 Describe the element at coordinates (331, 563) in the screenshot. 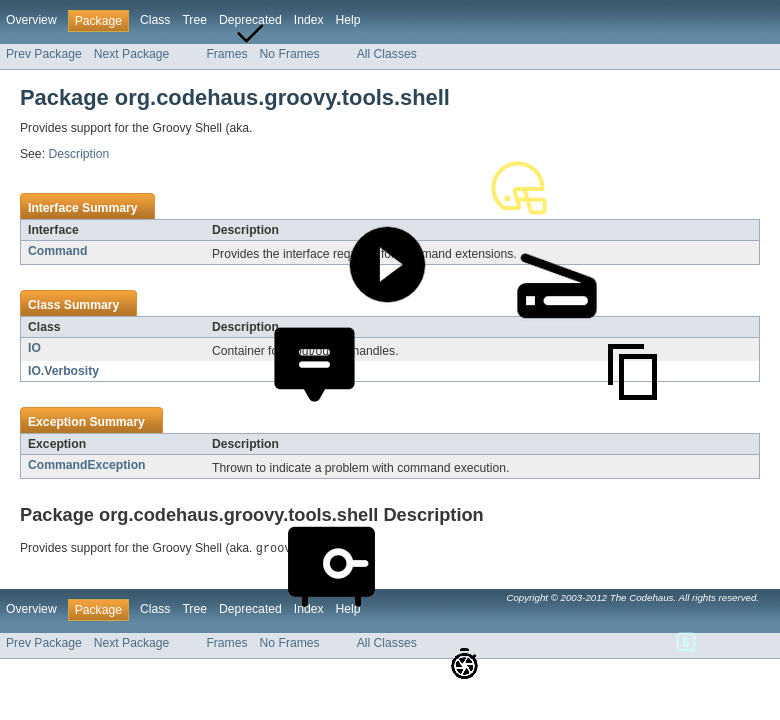

I see `access secure storage or vault` at that location.